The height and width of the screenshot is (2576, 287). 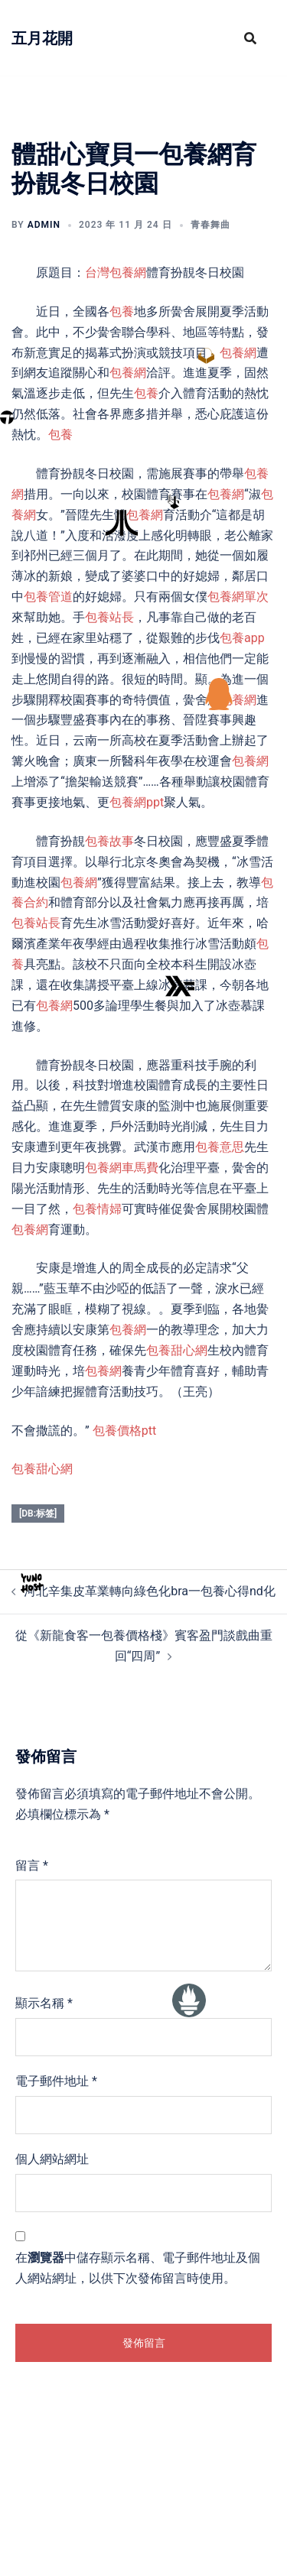 I want to click on prometheus monitoring system logo, so click(x=189, y=2000).